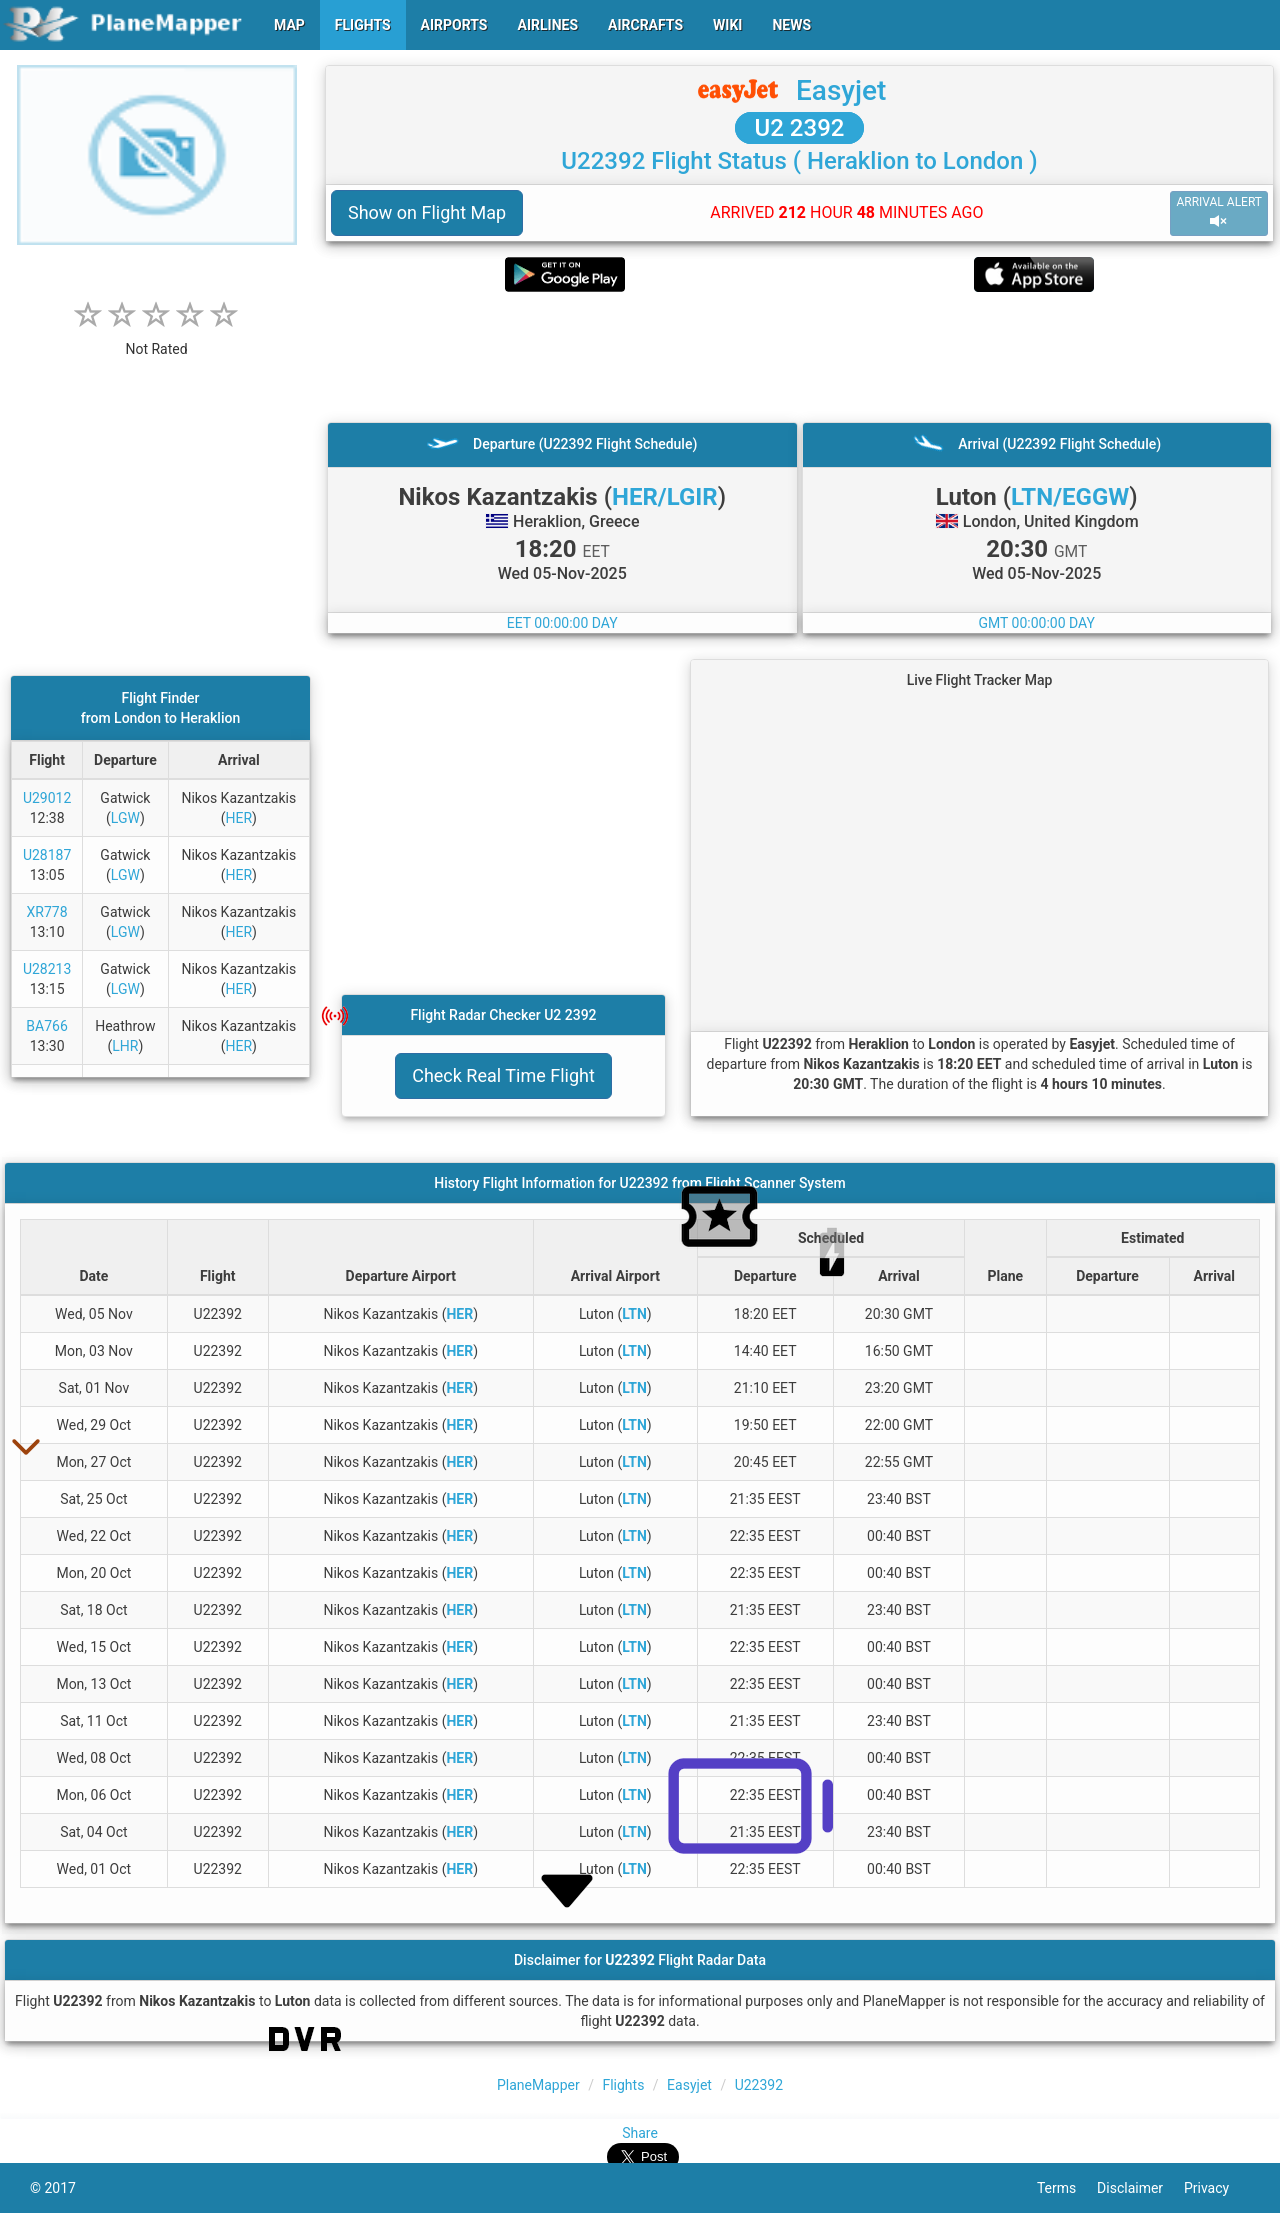 The width and height of the screenshot is (1280, 2213). What do you see at coordinates (719, 1216) in the screenshot?
I see `view local events or entertainment` at bounding box center [719, 1216].